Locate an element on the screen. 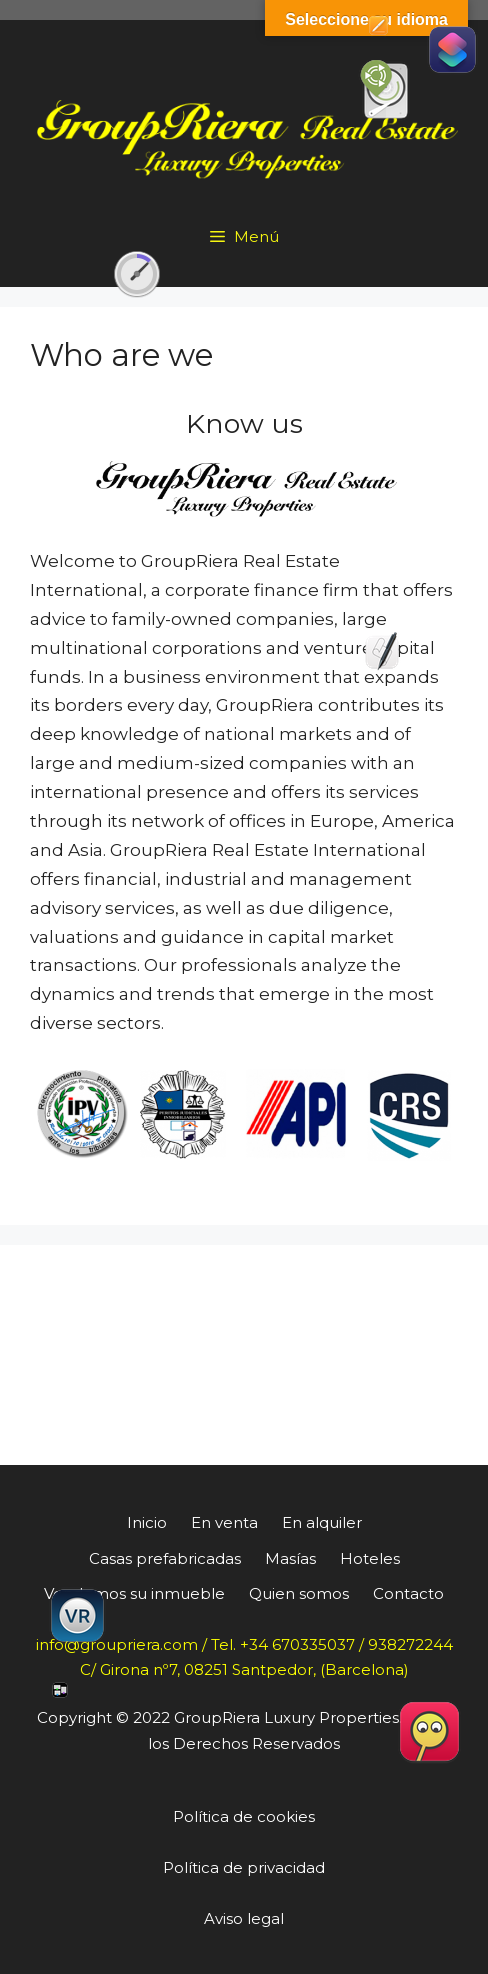 This screenshot has height=1974, width=488. launch ubuntu installer application is located at coordinates (386, 91).